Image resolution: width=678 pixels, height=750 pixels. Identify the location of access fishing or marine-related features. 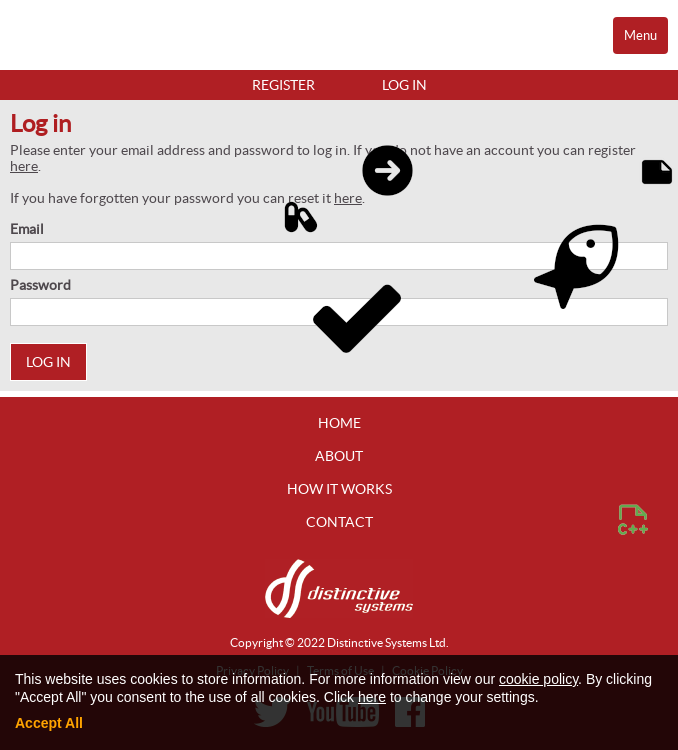
(580, 262).